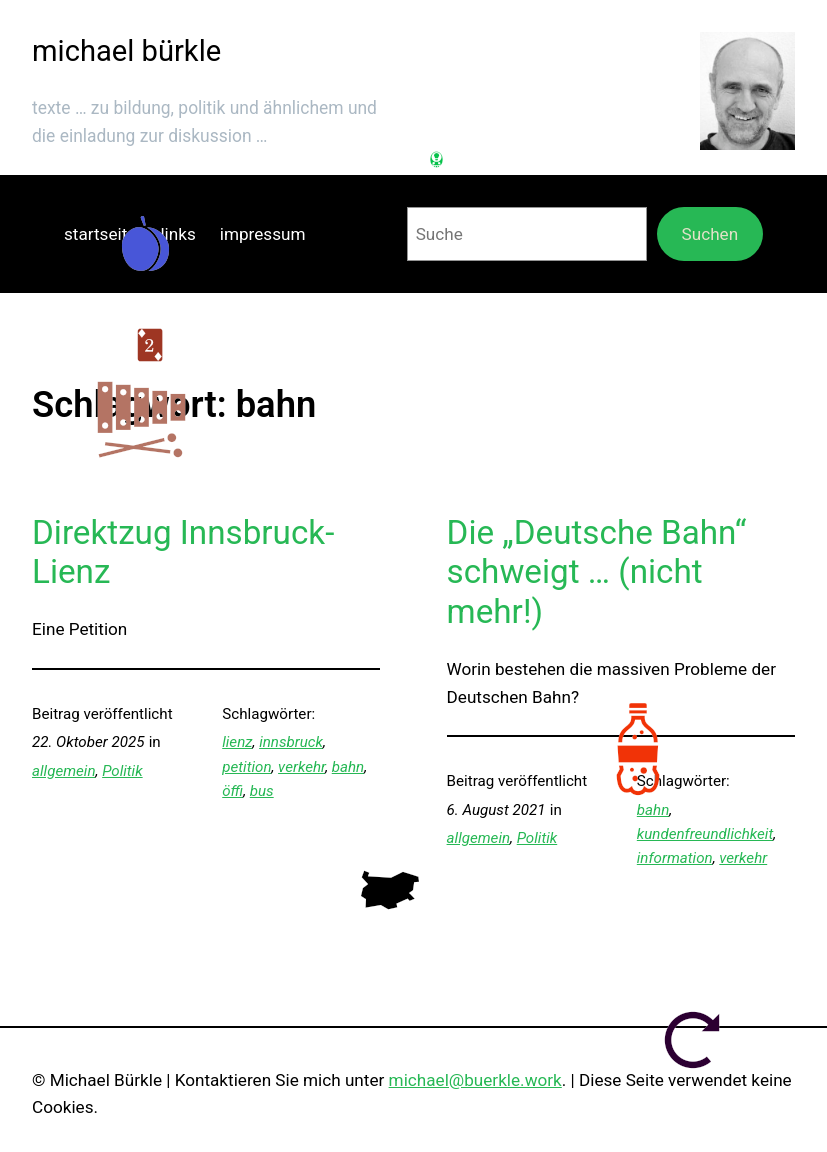 The height and width of the screenshot is (1152, 827). Describe the element at coordinates (692, 1040) in the screenshot. I see `rotate object clockwise` at that location.